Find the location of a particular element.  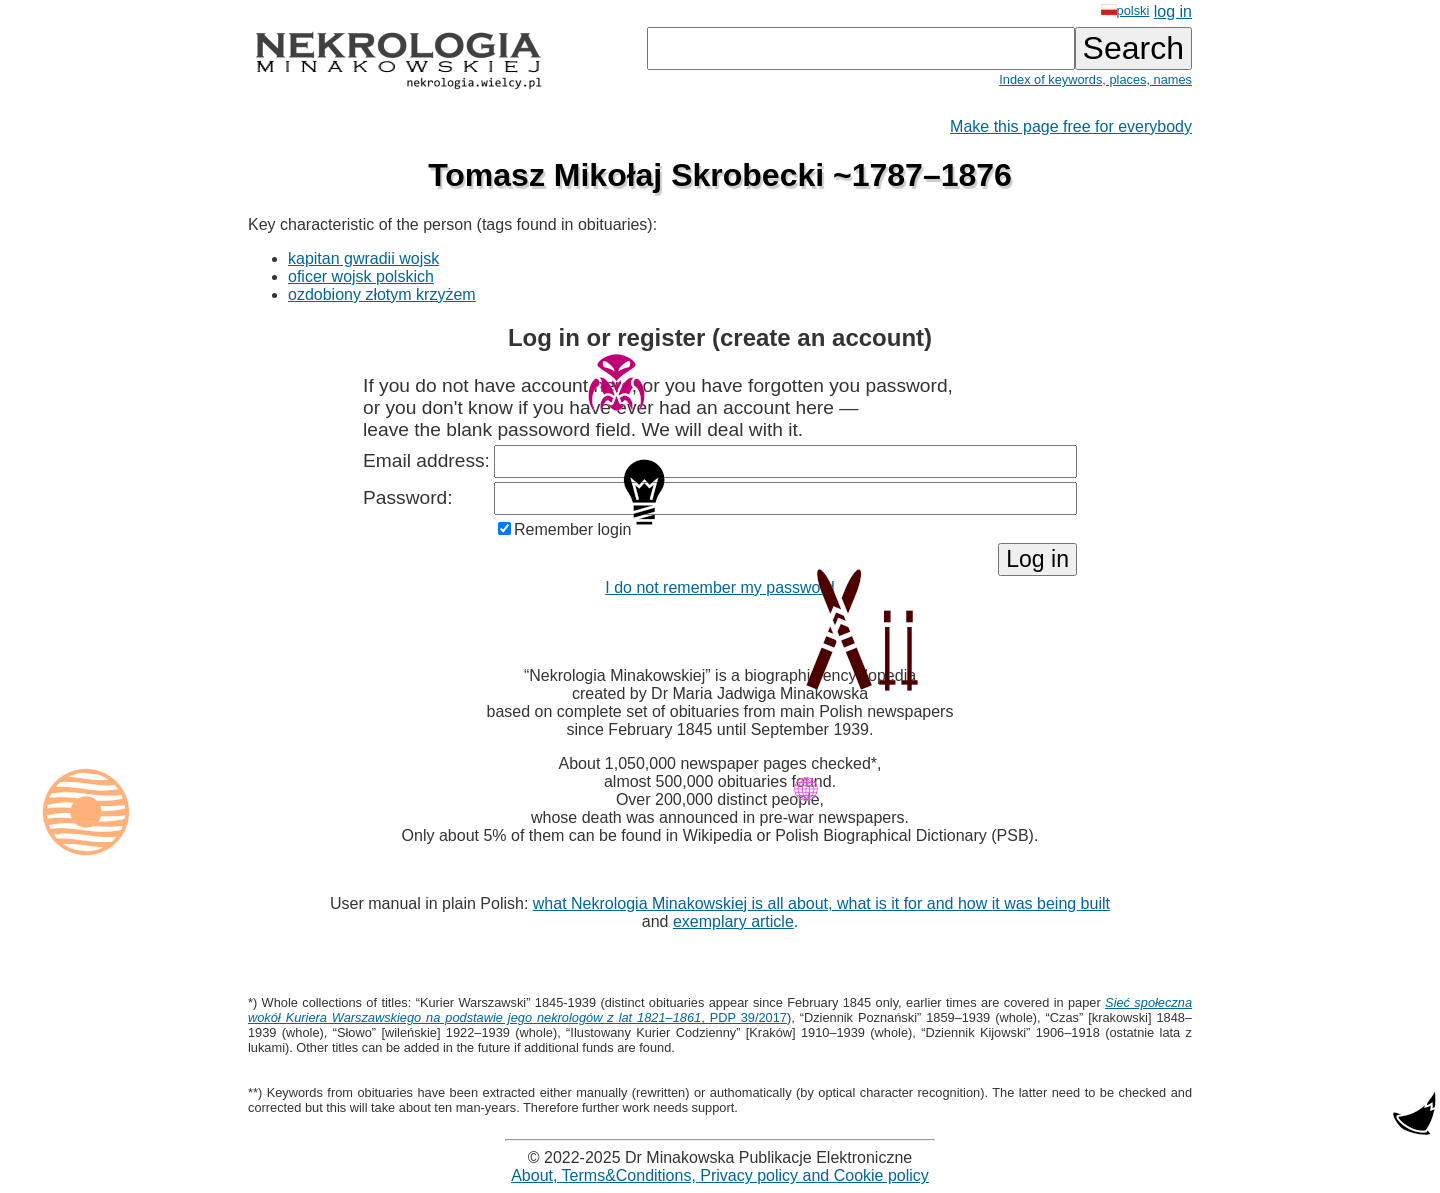

access tips or hints is located at coordinates (645, 492).